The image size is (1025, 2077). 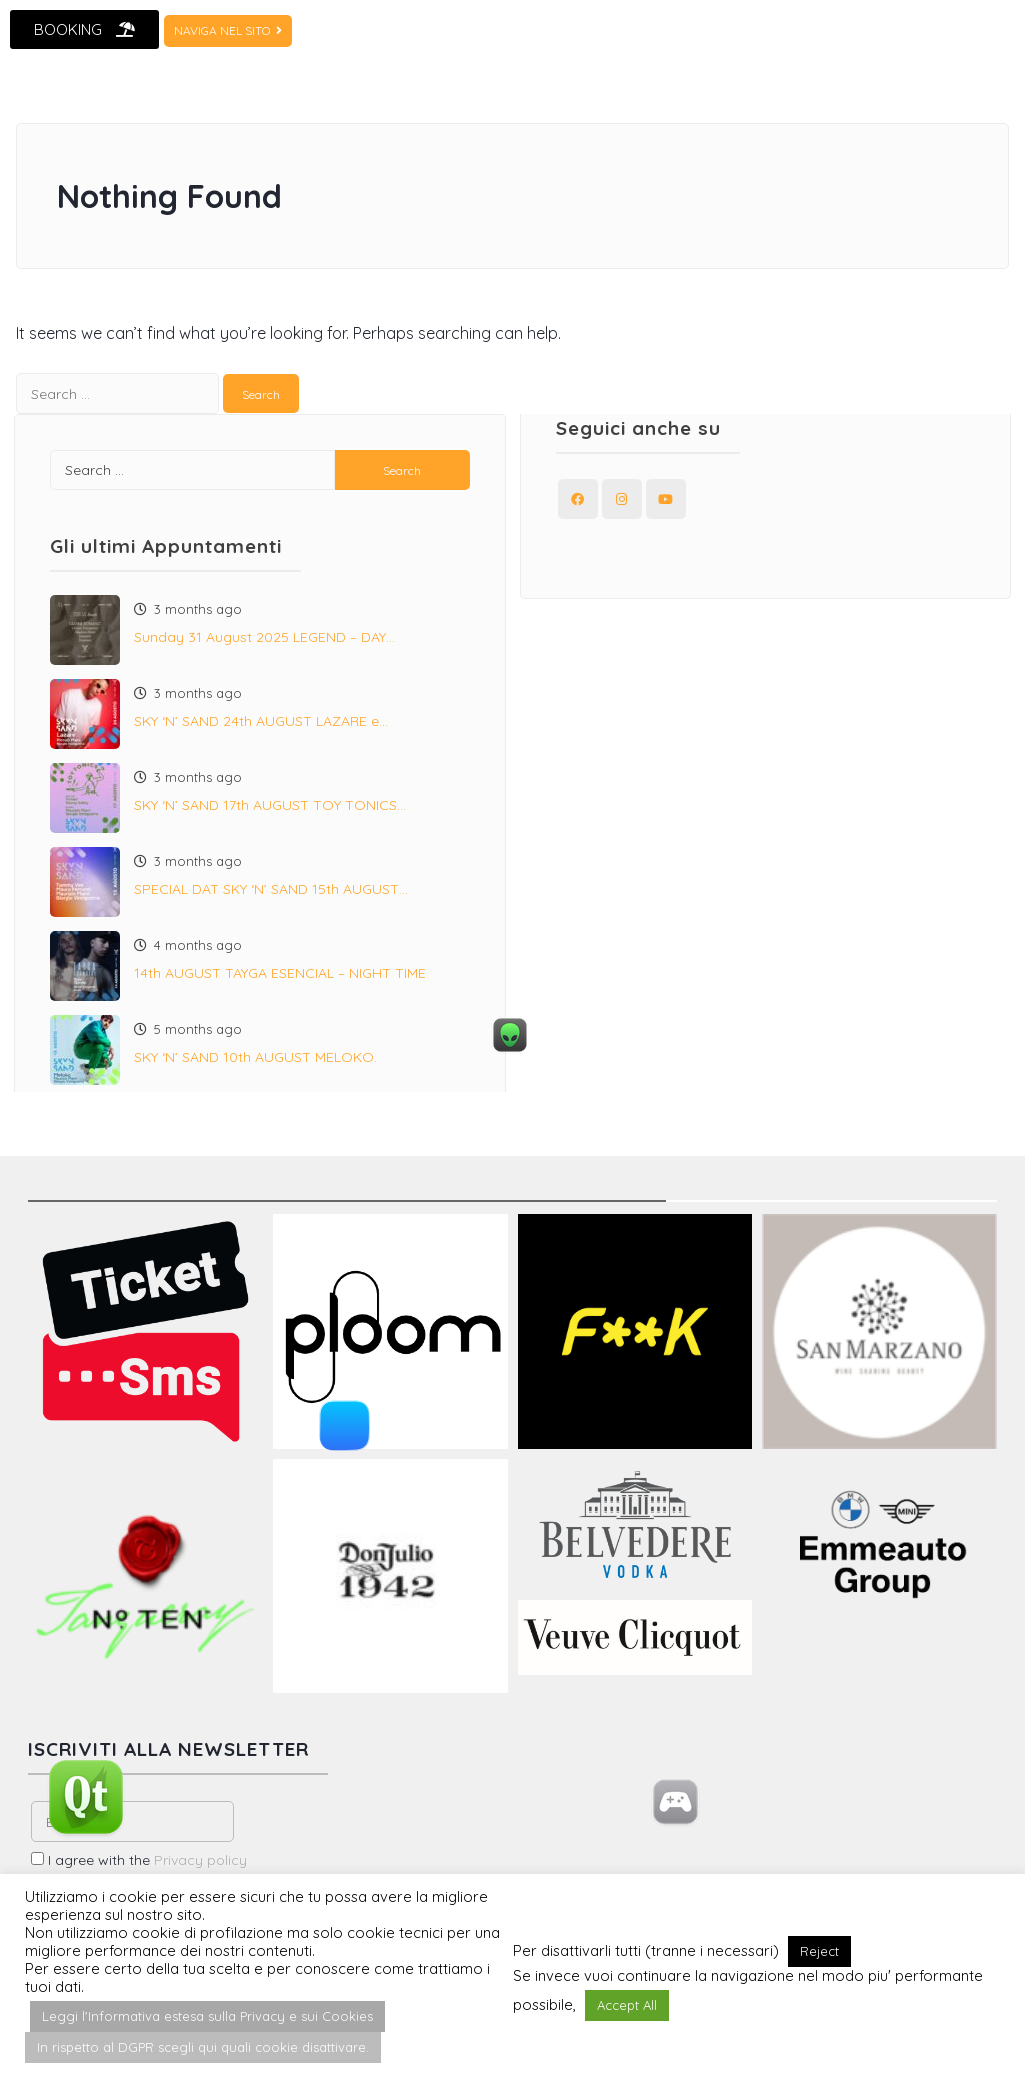 I want to click on access gaming preferences and settings, so click(x=675, y=1802).